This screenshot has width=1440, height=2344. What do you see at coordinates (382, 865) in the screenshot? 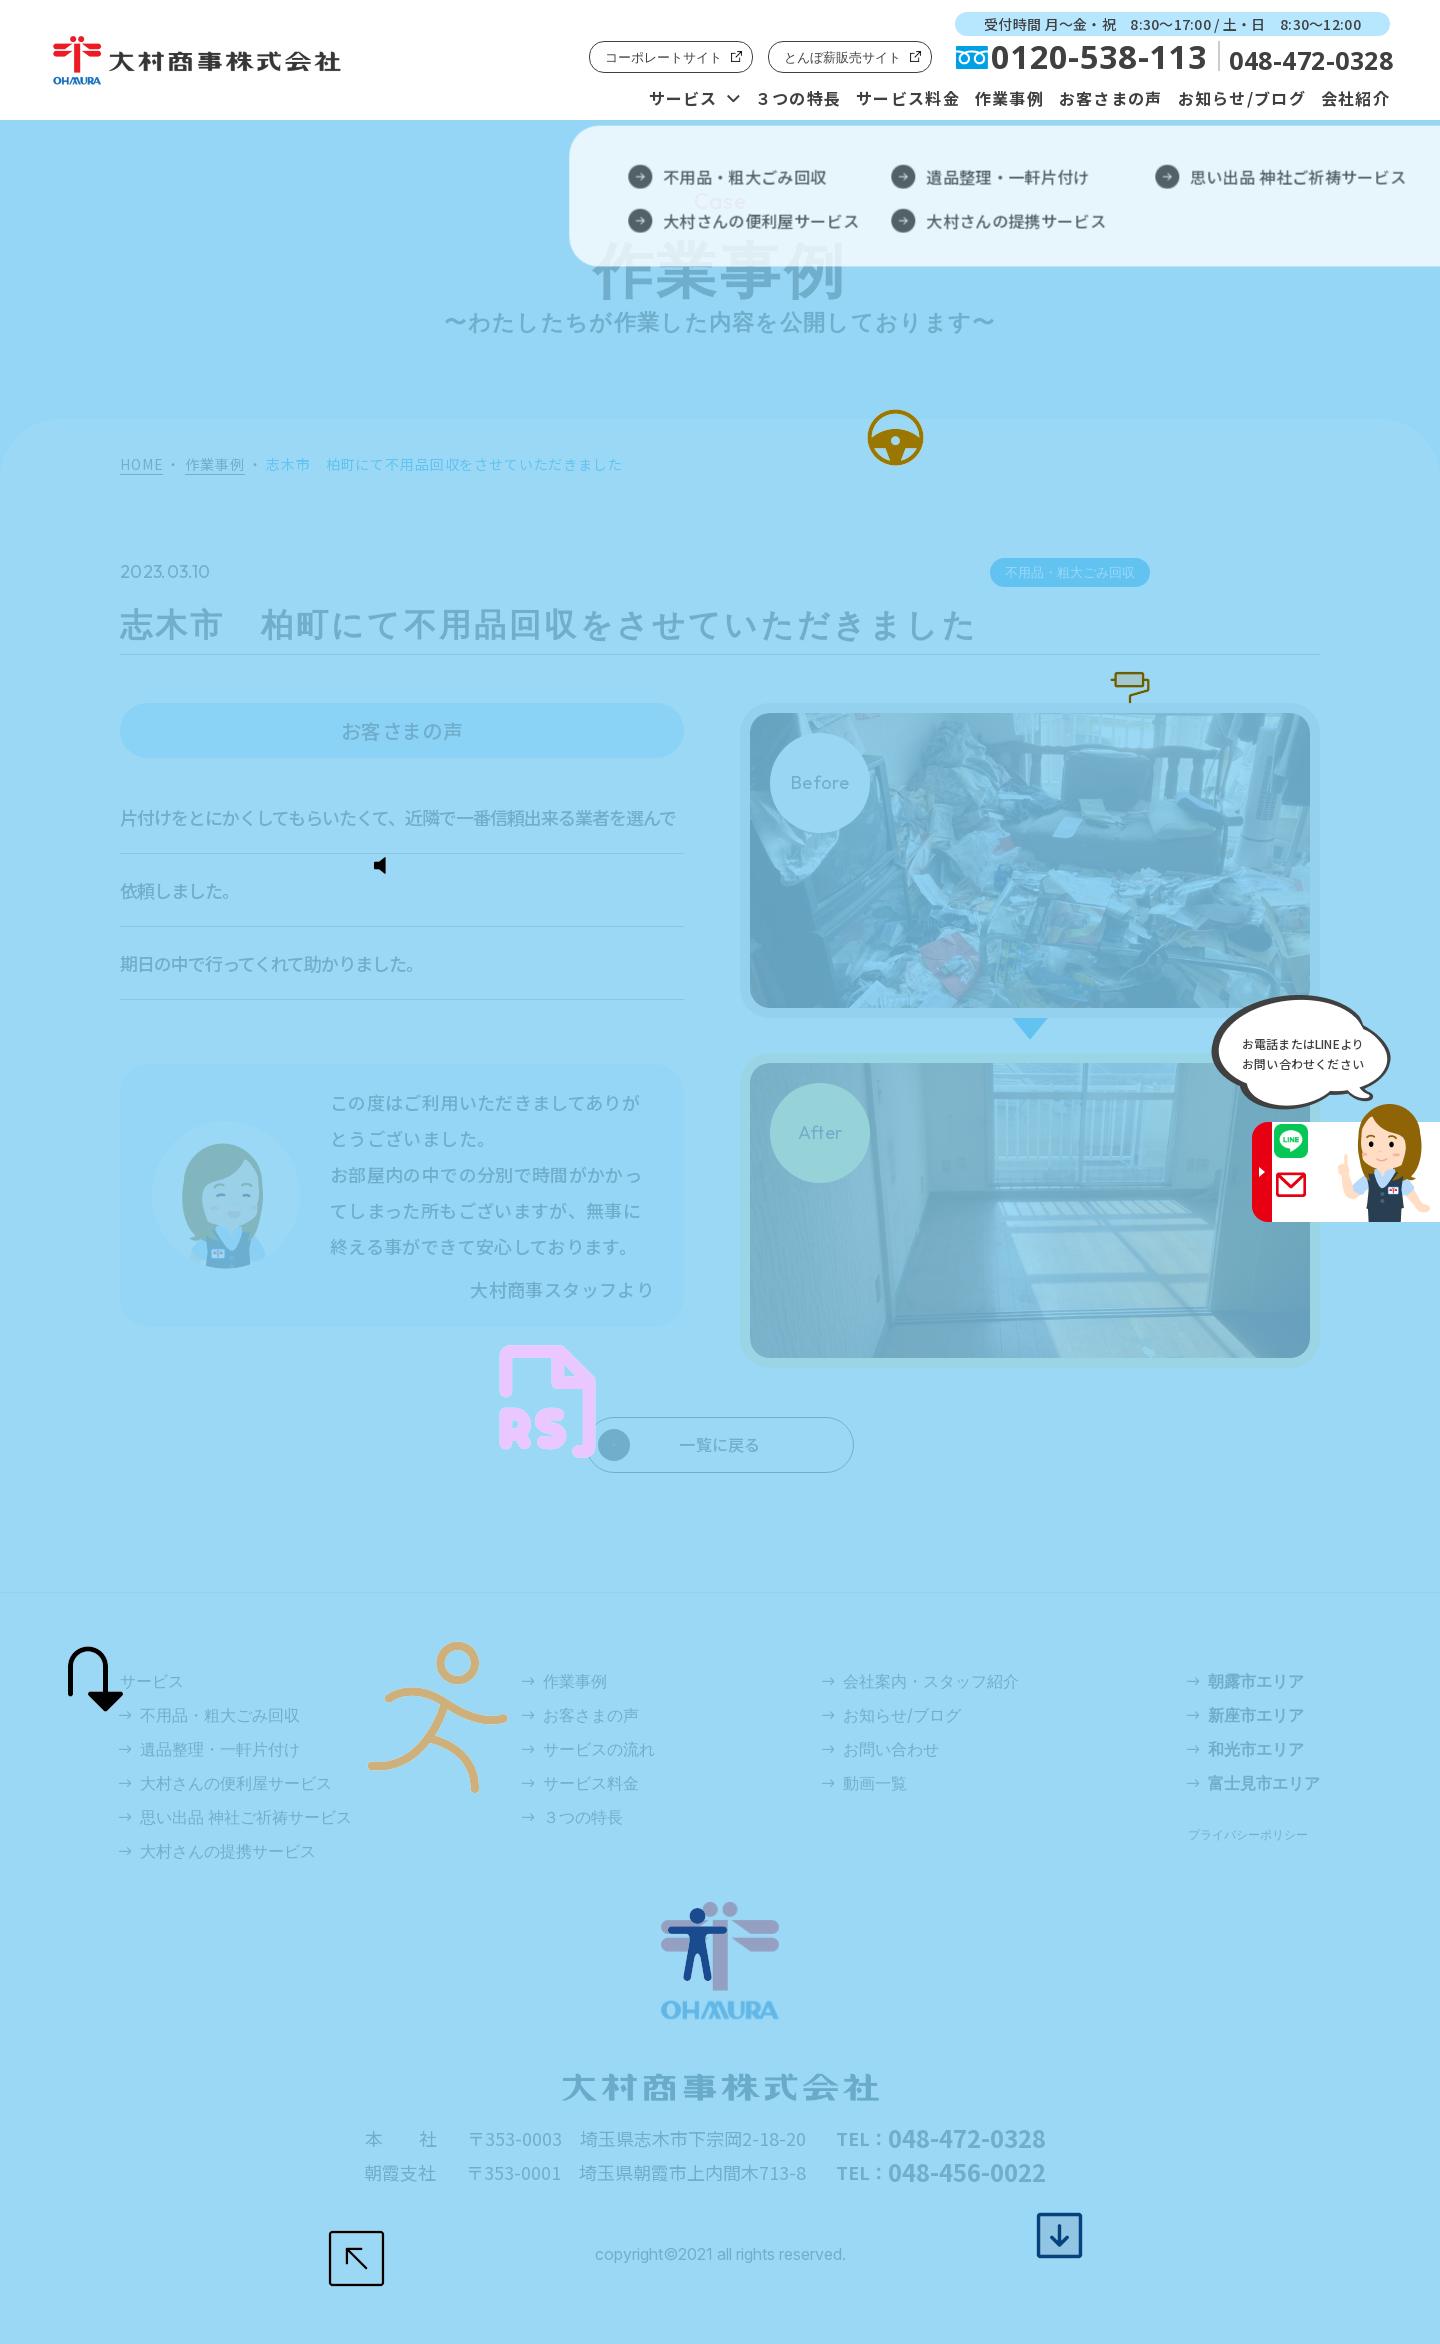
I see `speaker with no audio output` at bounding box center [382, 865].